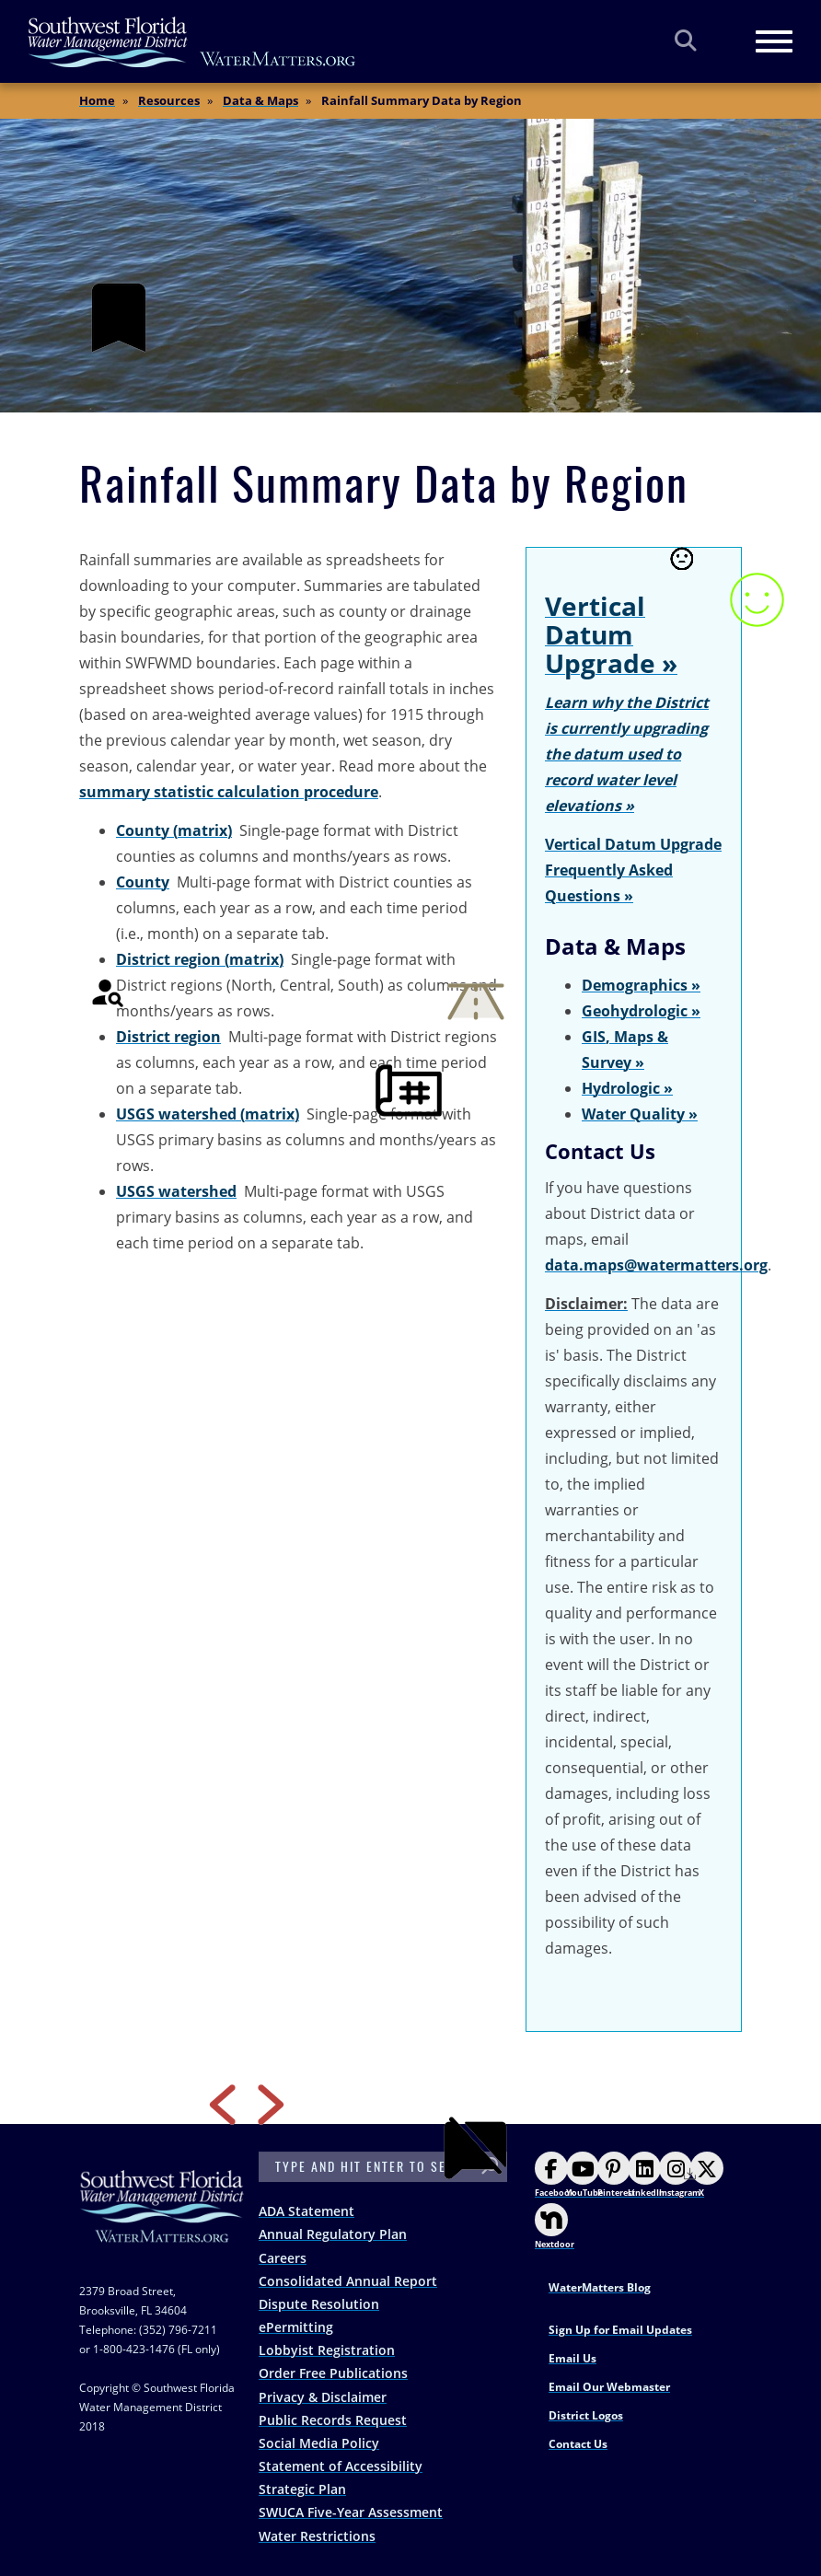 The image size is (821, 2576). What do you see at coordinates (119, 318) in the screenshot?
I see `bookmark this item` at bounding box center [119, 318].